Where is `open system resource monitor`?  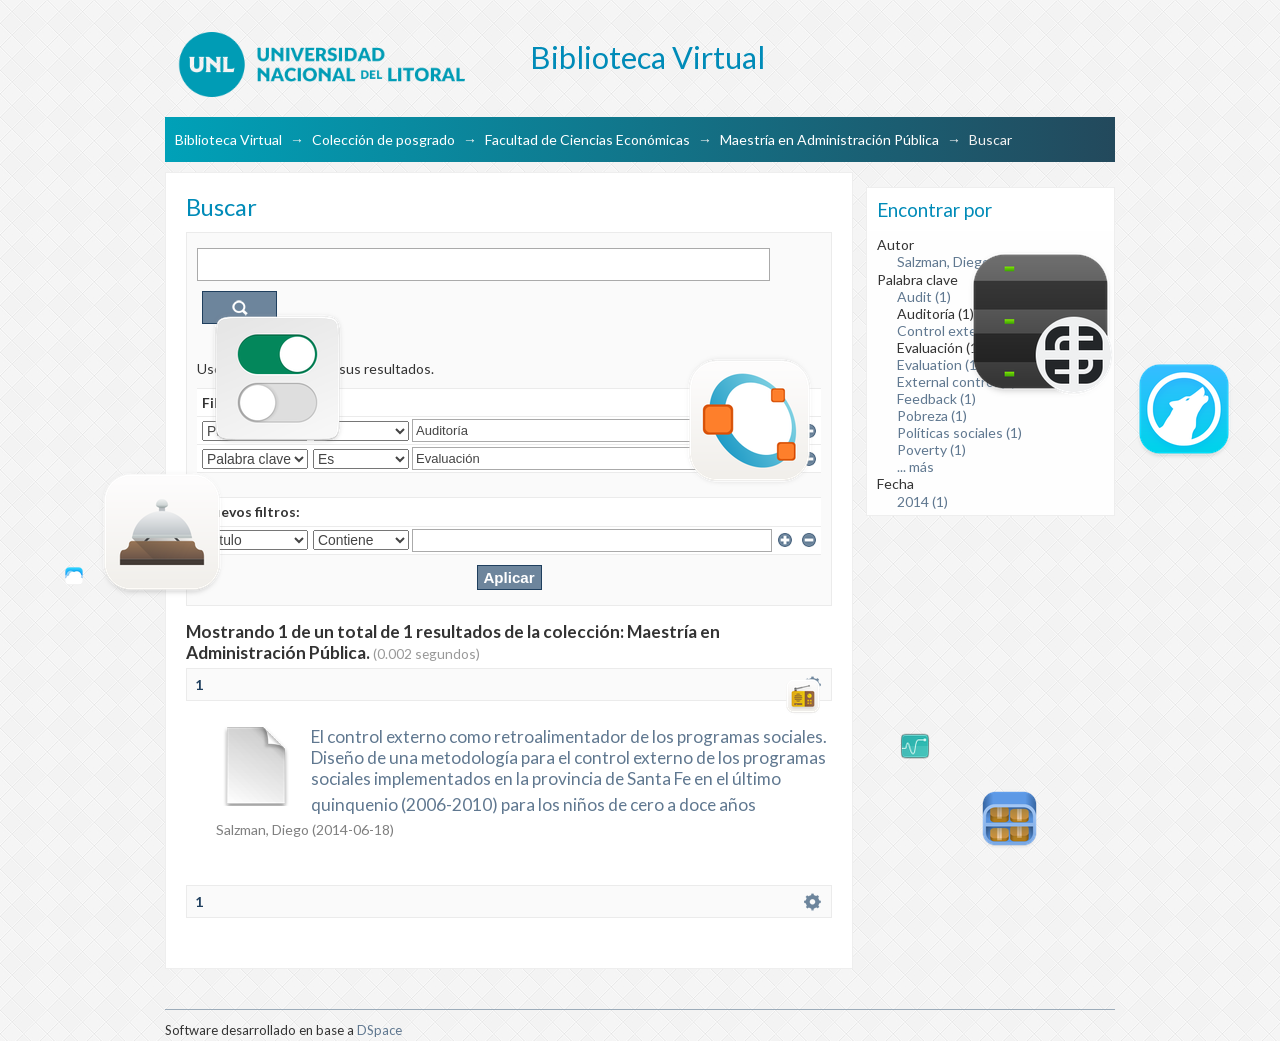 open system resource monitor is located at coordinates (915, 746).